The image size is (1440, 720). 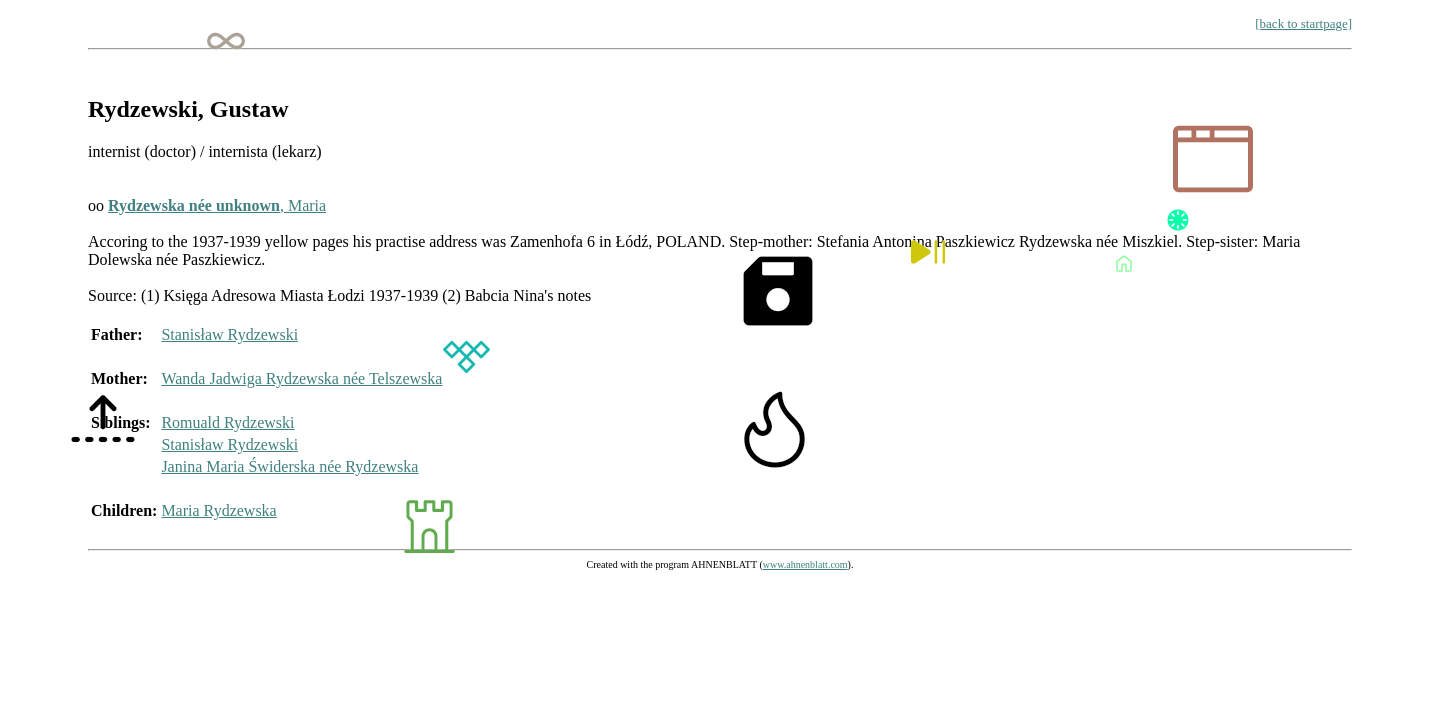 I want to click on access castle or fortress-themed content, so click(x=429, y=525).